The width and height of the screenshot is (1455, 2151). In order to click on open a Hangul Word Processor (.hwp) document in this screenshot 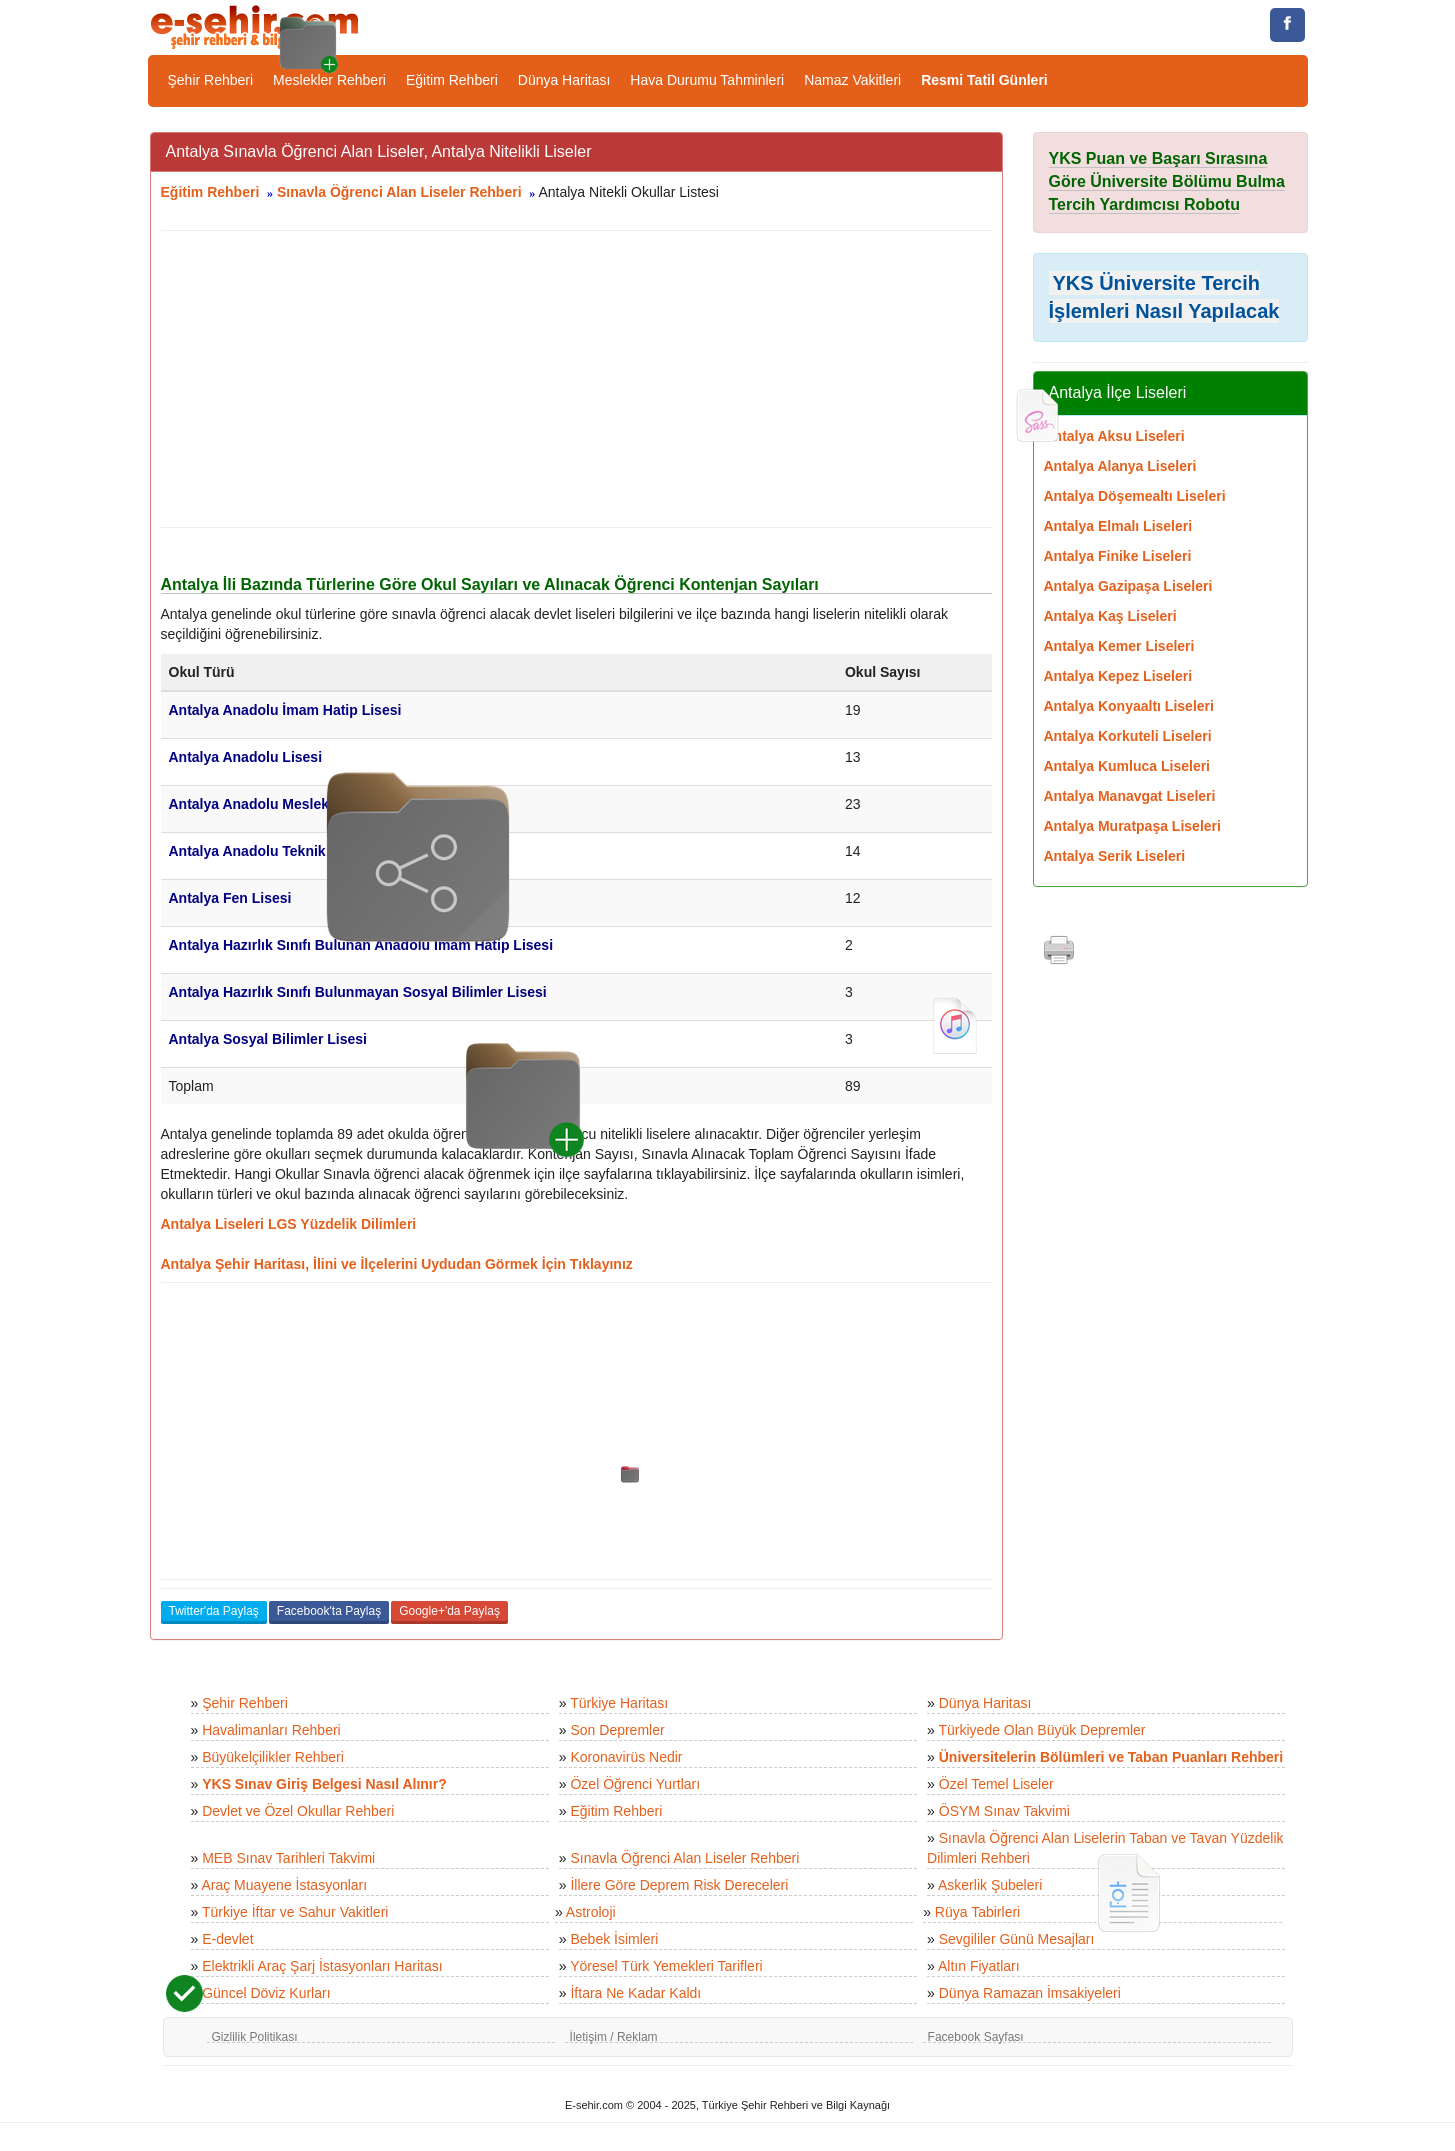, I will do `click(1129, 1893)`.